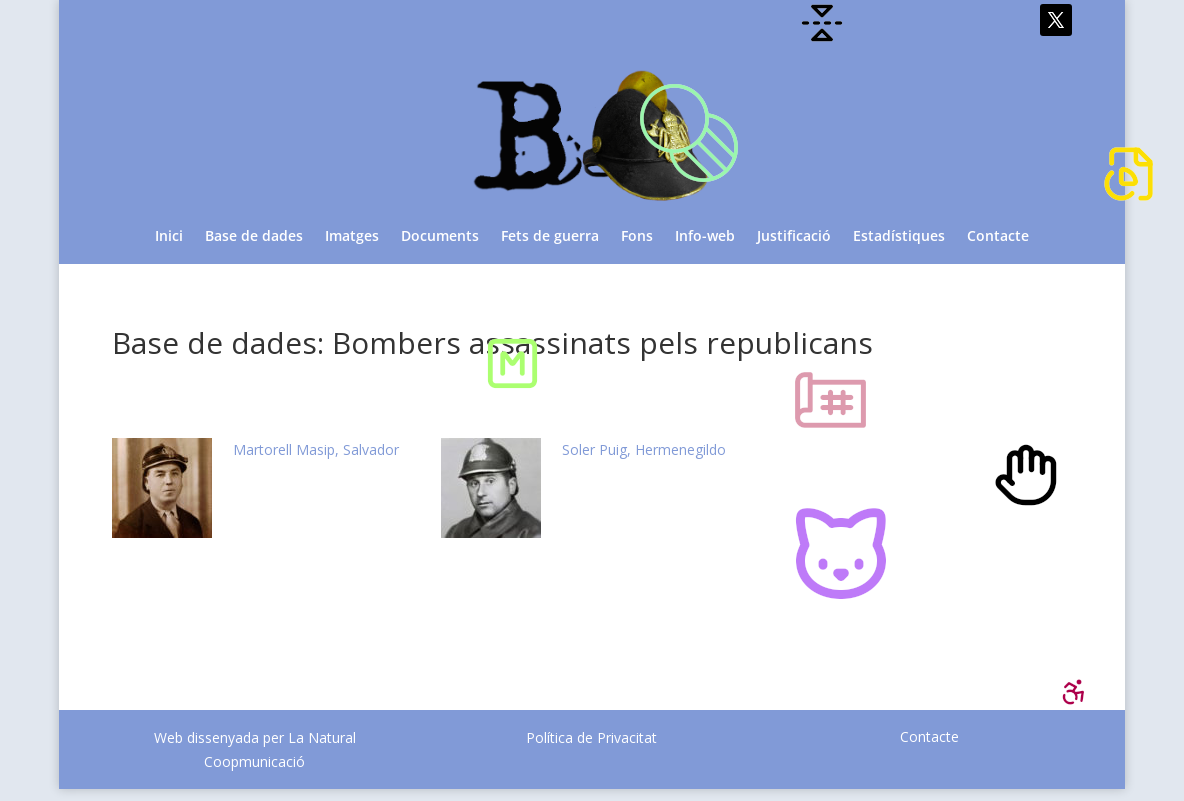 The image size is (1184, 801). What do you see at coordinates (689, 133) in the screenshot?
I see `subtract or remove a shape from selection` at bounding box center [689, 133].